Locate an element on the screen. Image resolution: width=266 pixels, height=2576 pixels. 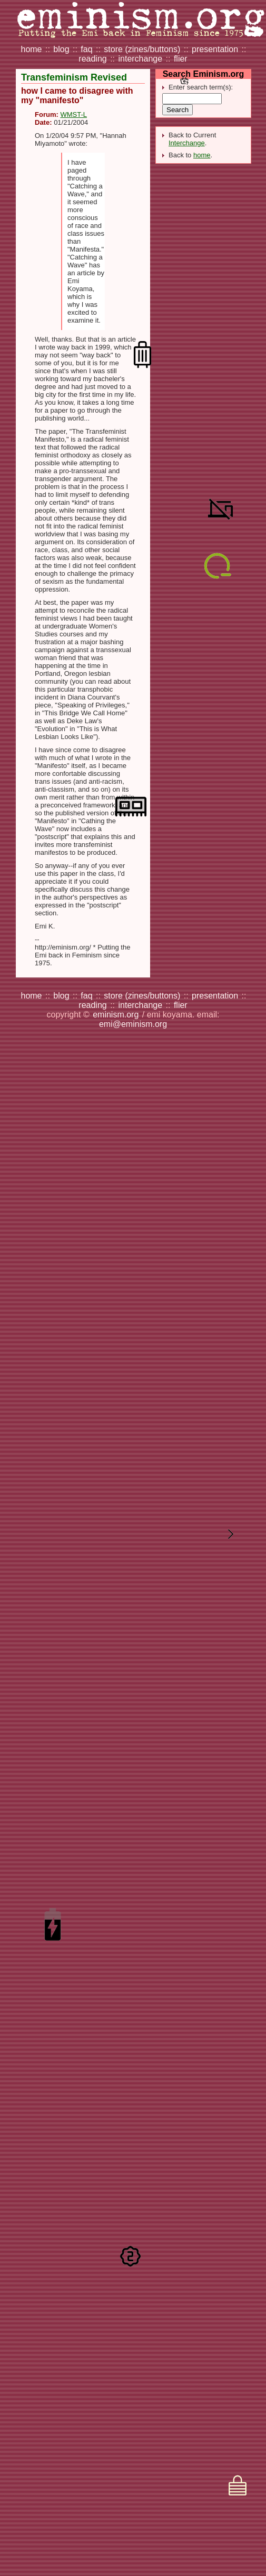
indicates second place or runner-up status is located at coordinates (130, 2256).